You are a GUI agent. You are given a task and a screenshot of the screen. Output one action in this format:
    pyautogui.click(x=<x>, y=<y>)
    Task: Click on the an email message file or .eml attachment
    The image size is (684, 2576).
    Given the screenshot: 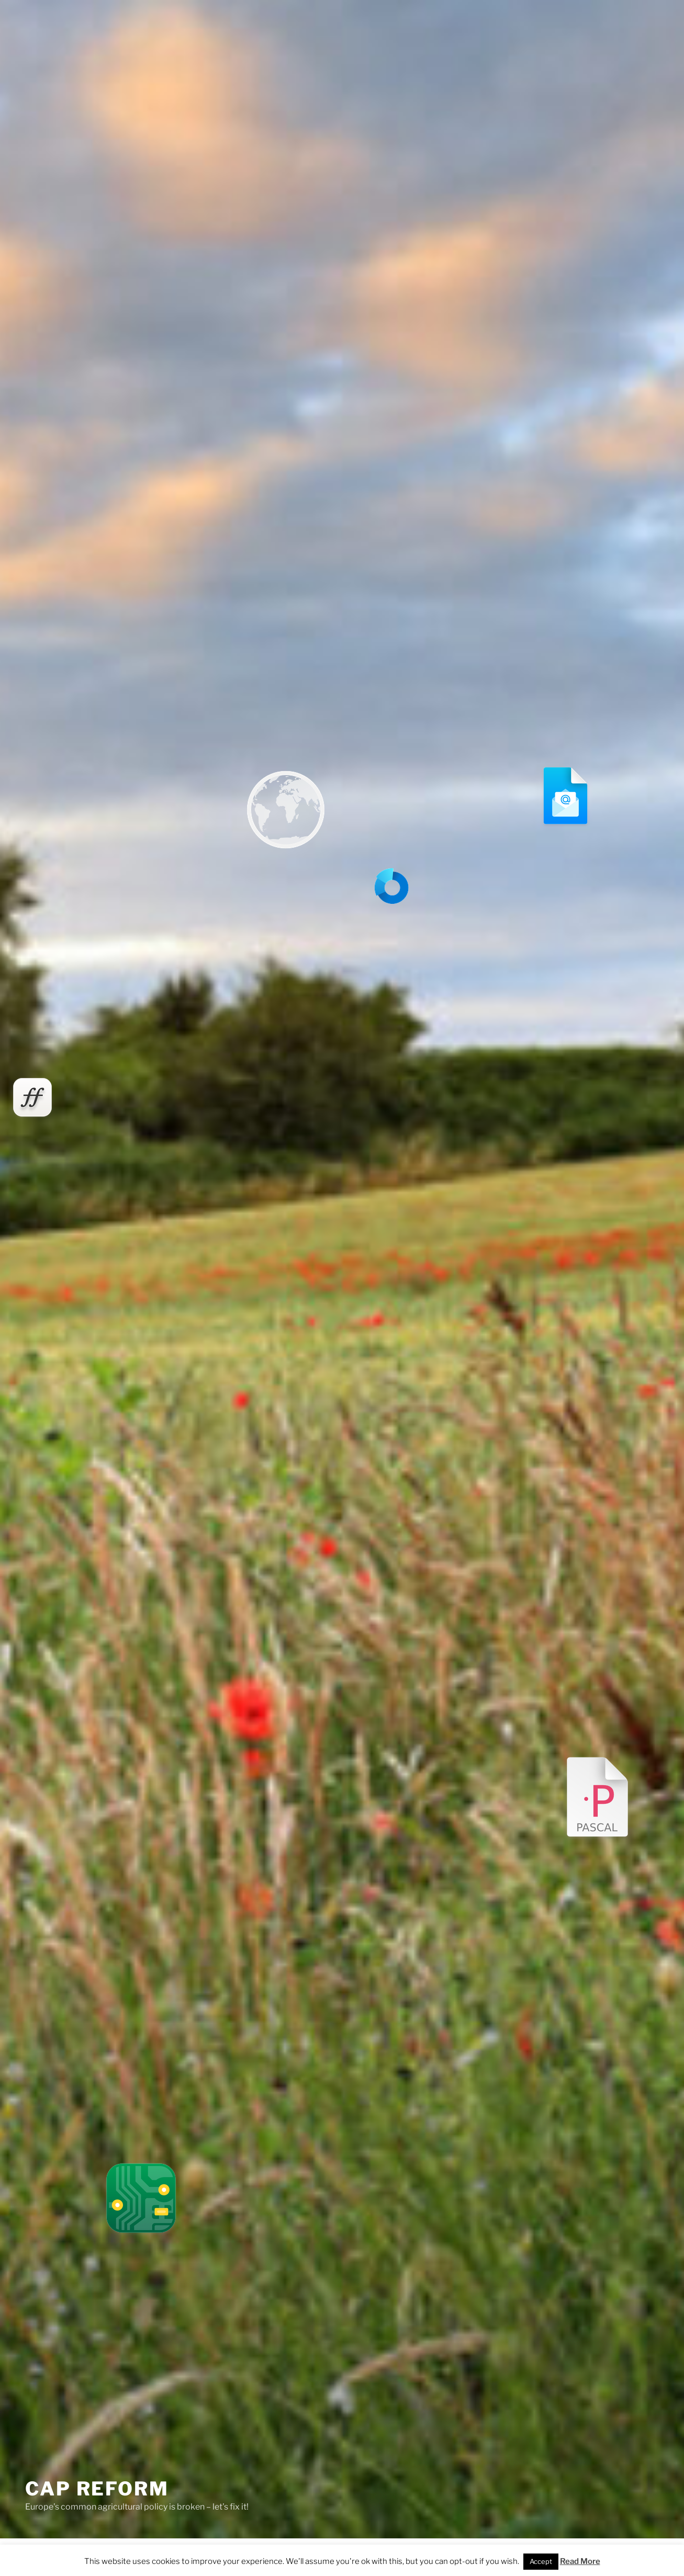 What is the action you would take?
    pyautogui.click(x=565, y=797)
    